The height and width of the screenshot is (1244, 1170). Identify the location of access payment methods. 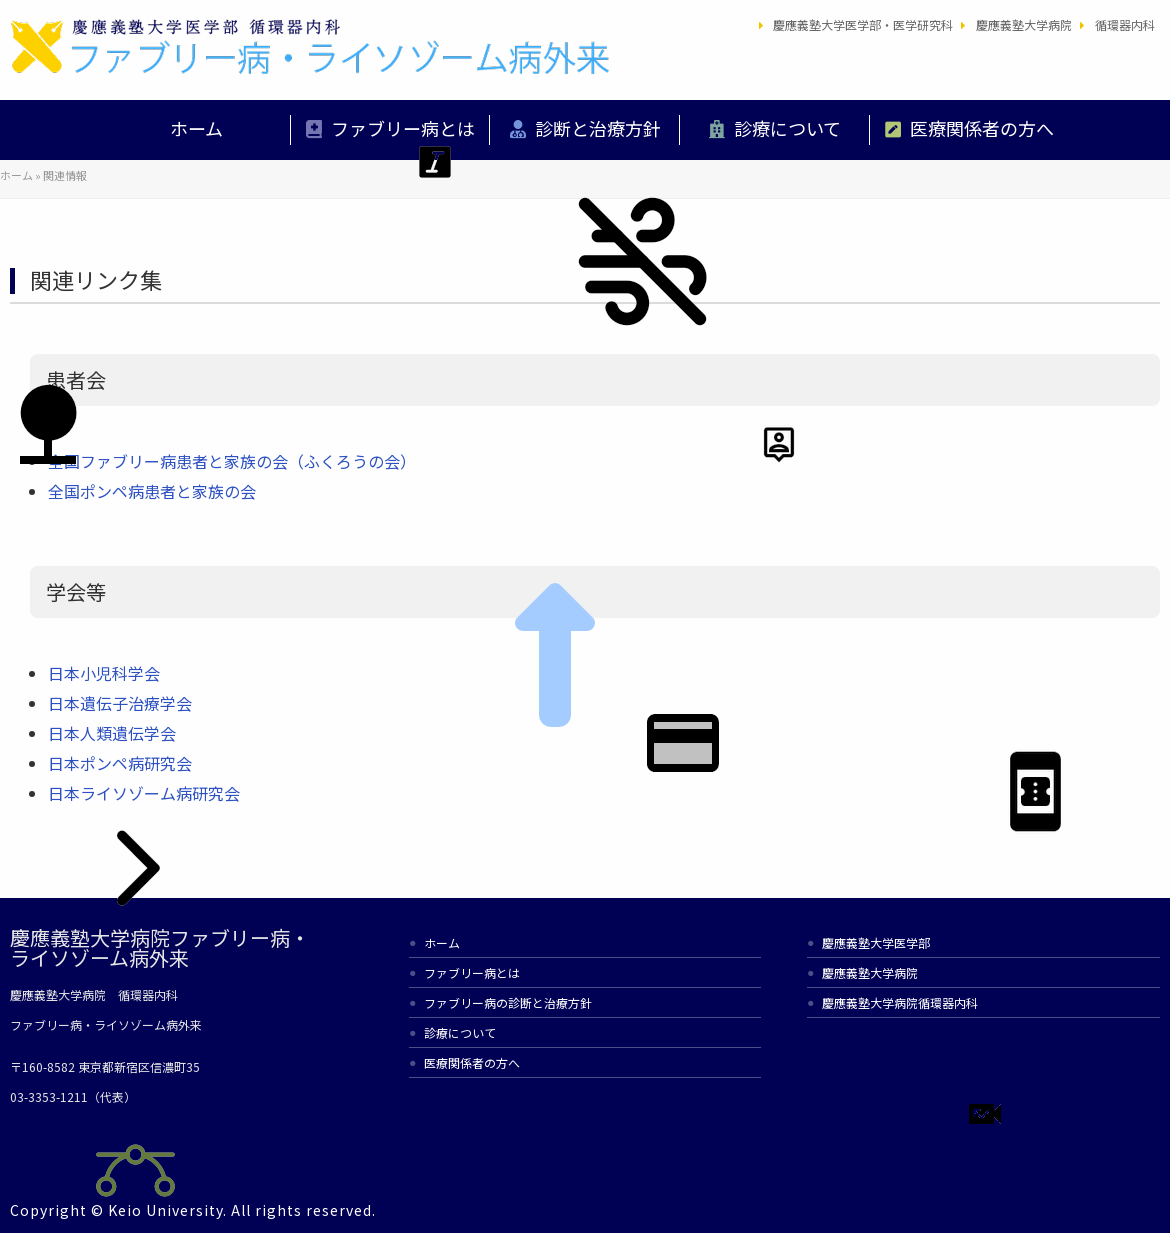
(683, 743).